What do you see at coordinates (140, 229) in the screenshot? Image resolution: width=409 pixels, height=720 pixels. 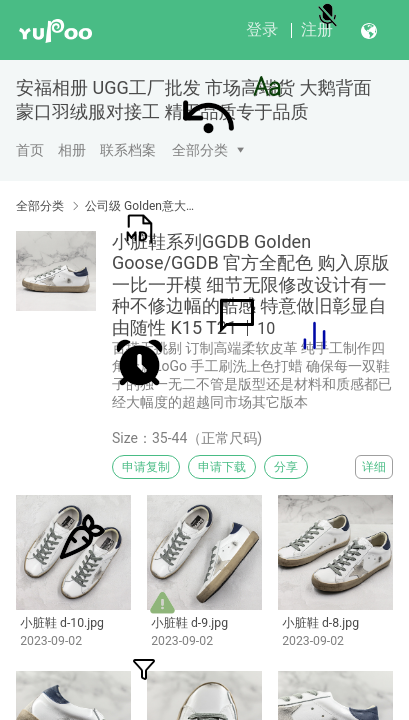 I see `open a markdown file` at bounding box center [140, 229].